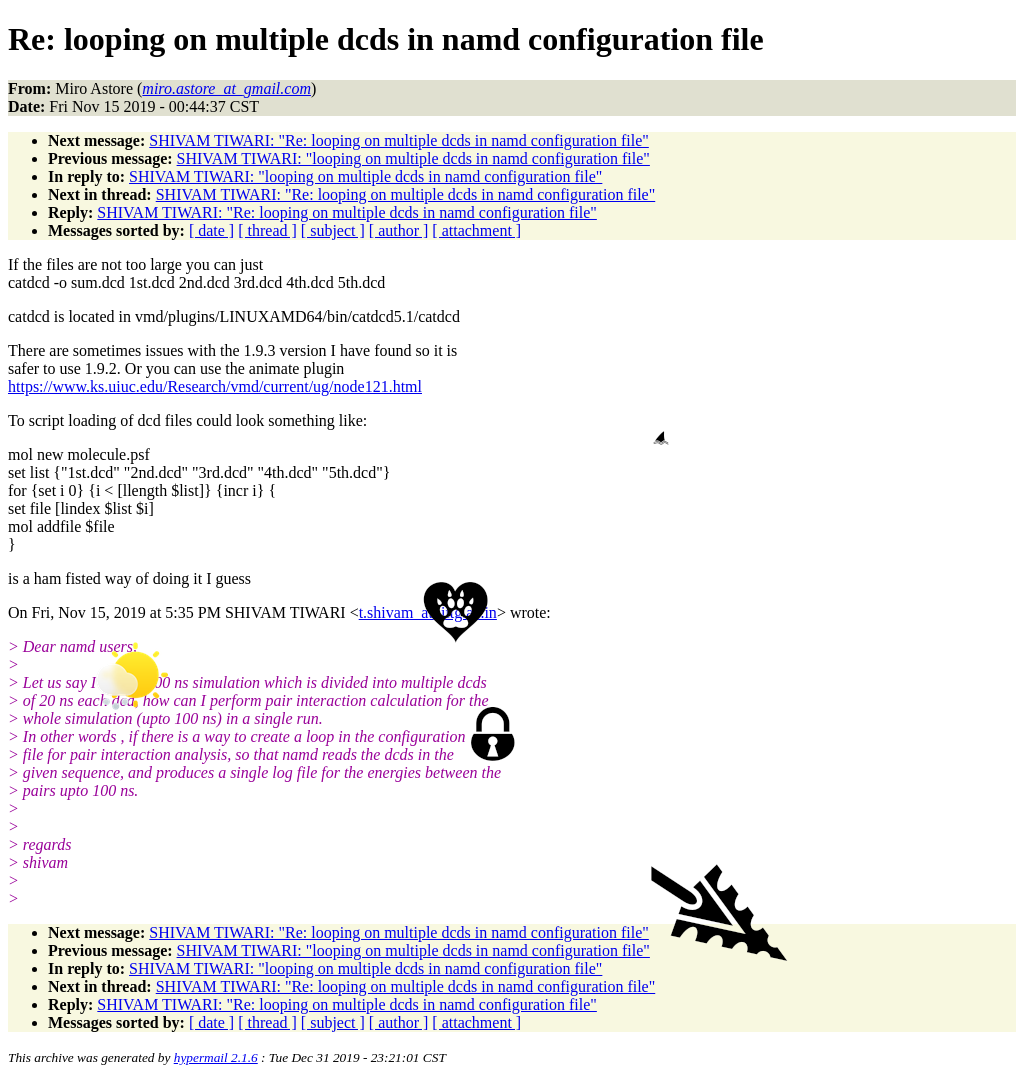 The width and height of the screenshot is (1024, 1082). Describe the element at coordinates (493, 734) in the screenshot. I see `lock or secure this item` at that location.